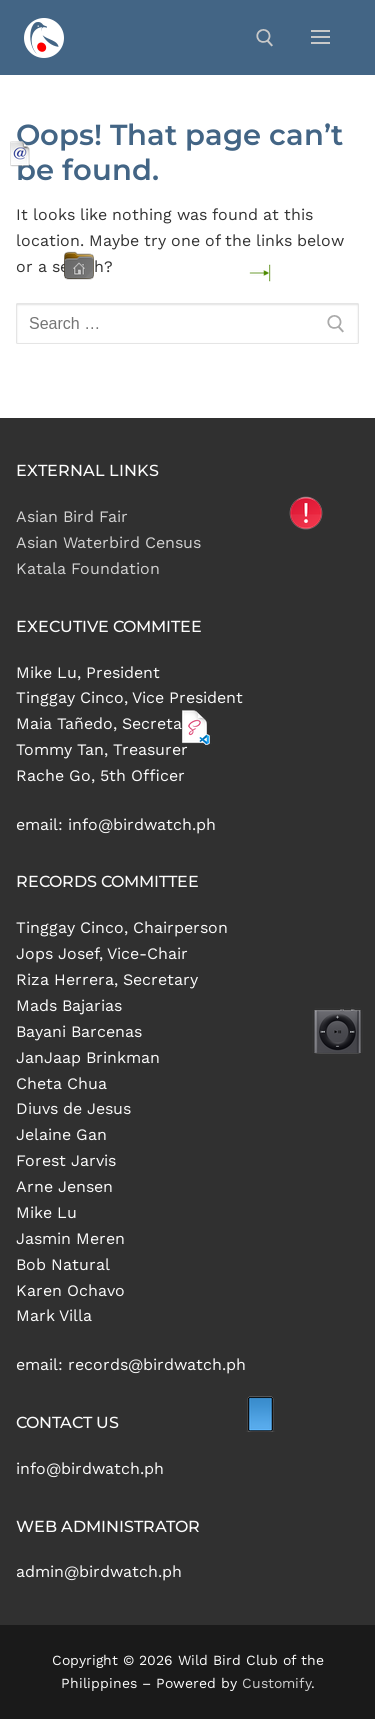  I want to click on access your saved web bookmarks, so click(20, 154).